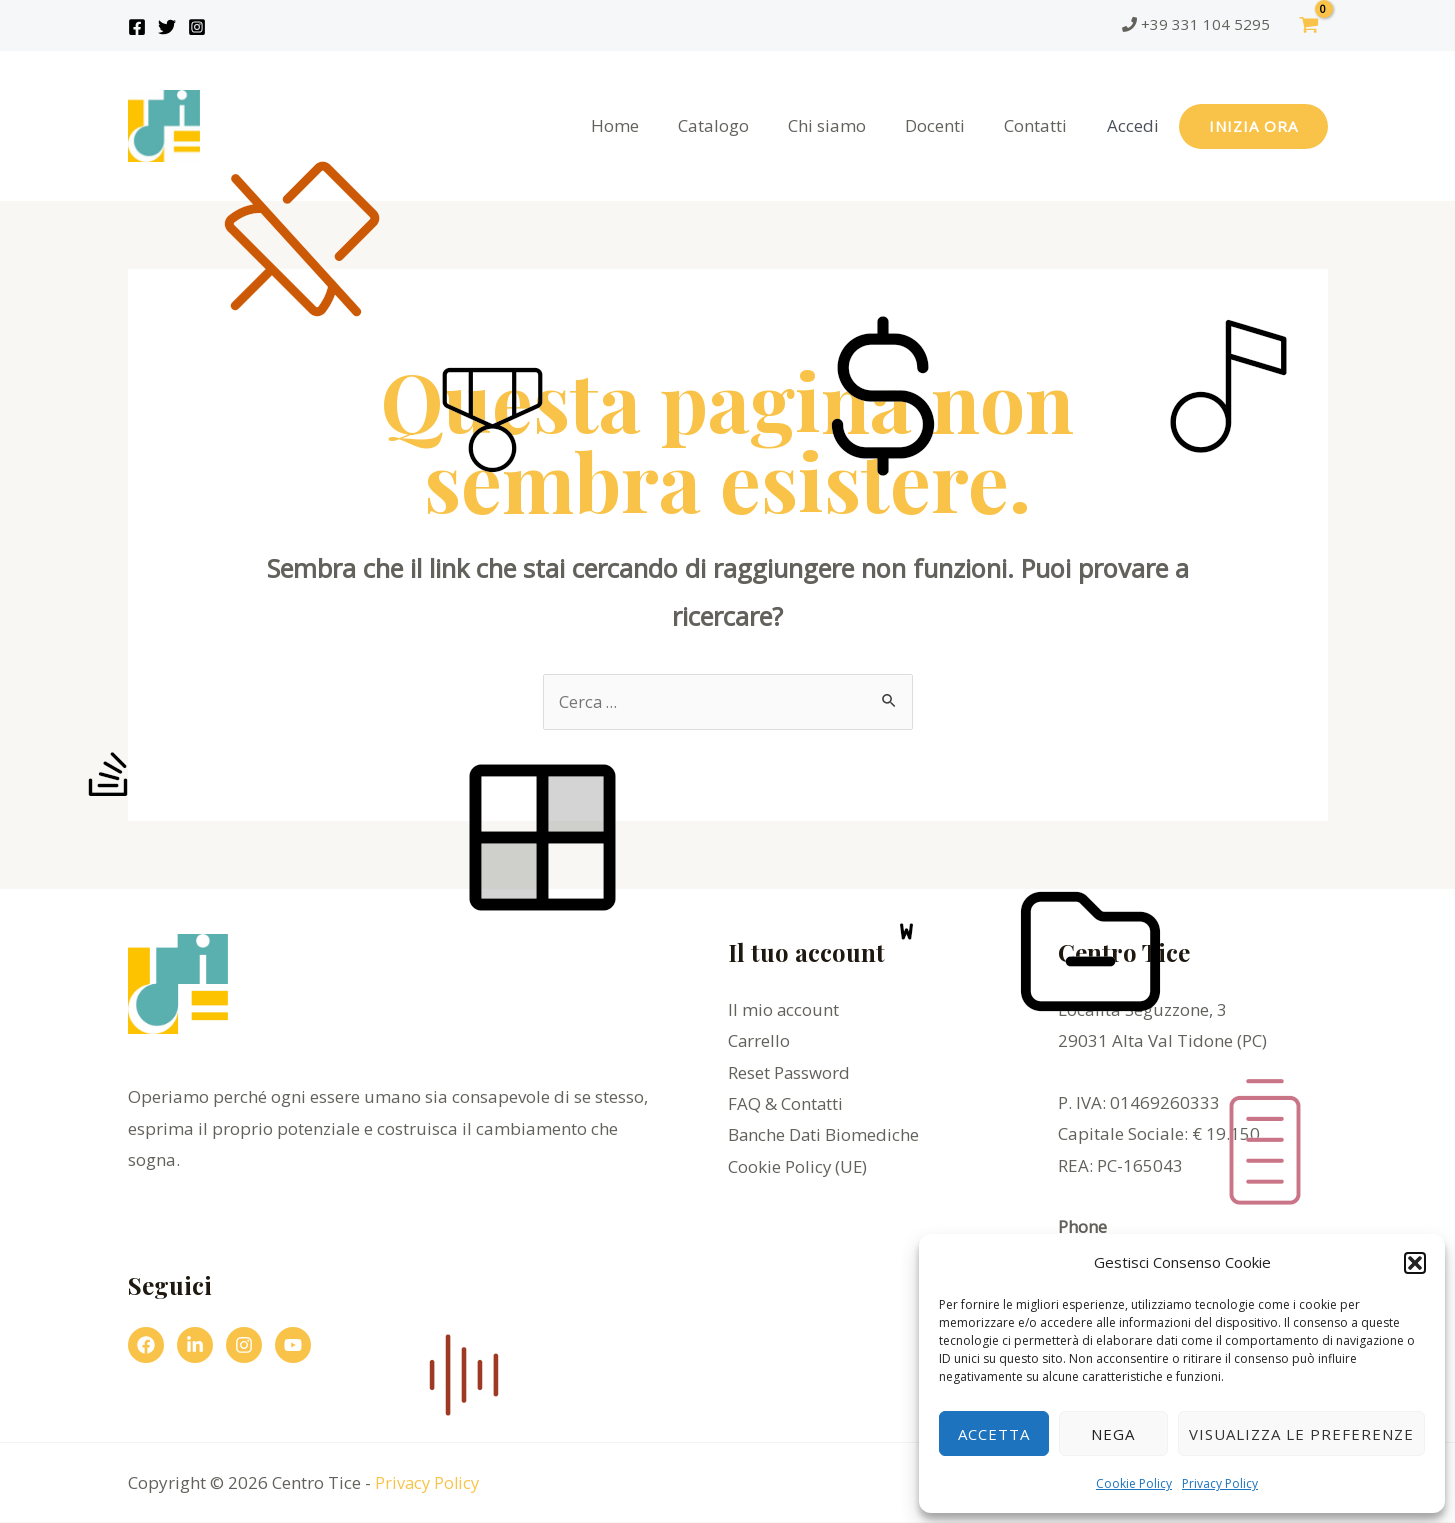  Describe the element at coordinates (1090, 951) in the screenshot. I see `remove a file or folder` at that location.